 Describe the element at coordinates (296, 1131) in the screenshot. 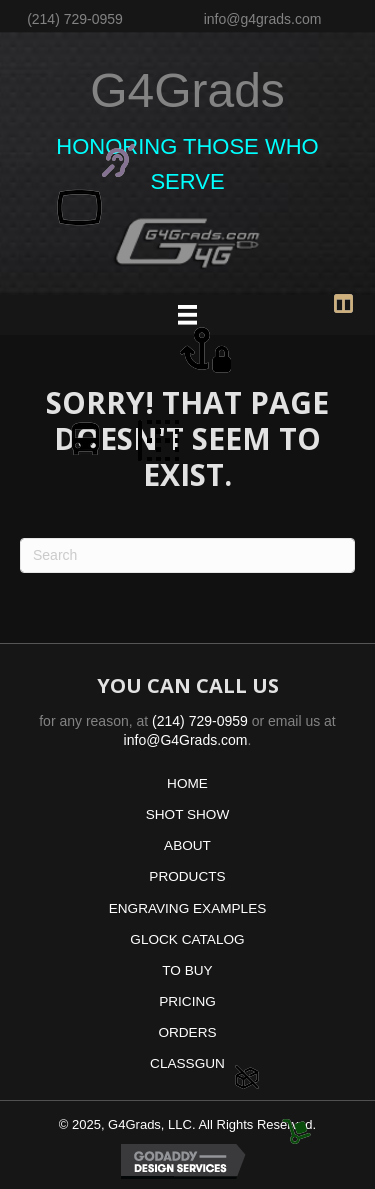

I see `shipping or delivery in progress` at that location.